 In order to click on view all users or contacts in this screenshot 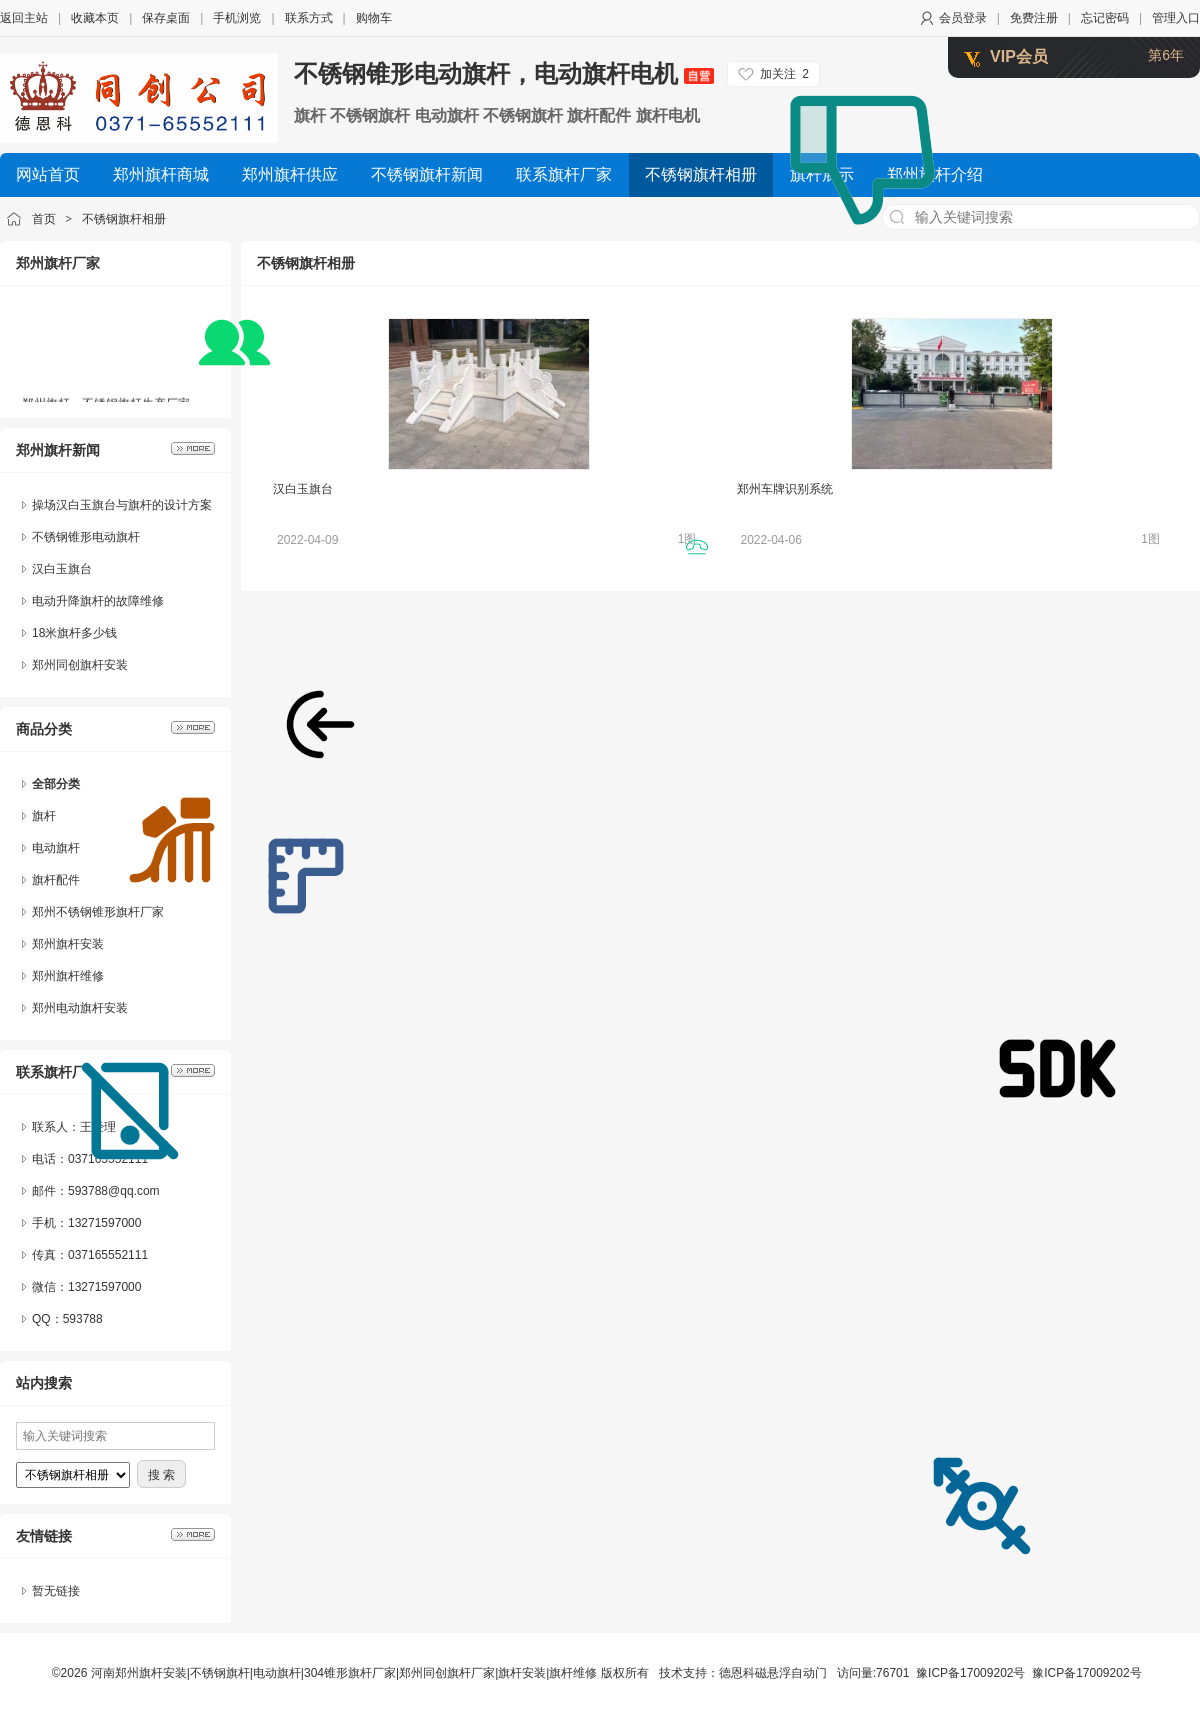, I will do `click(234, 342)`.